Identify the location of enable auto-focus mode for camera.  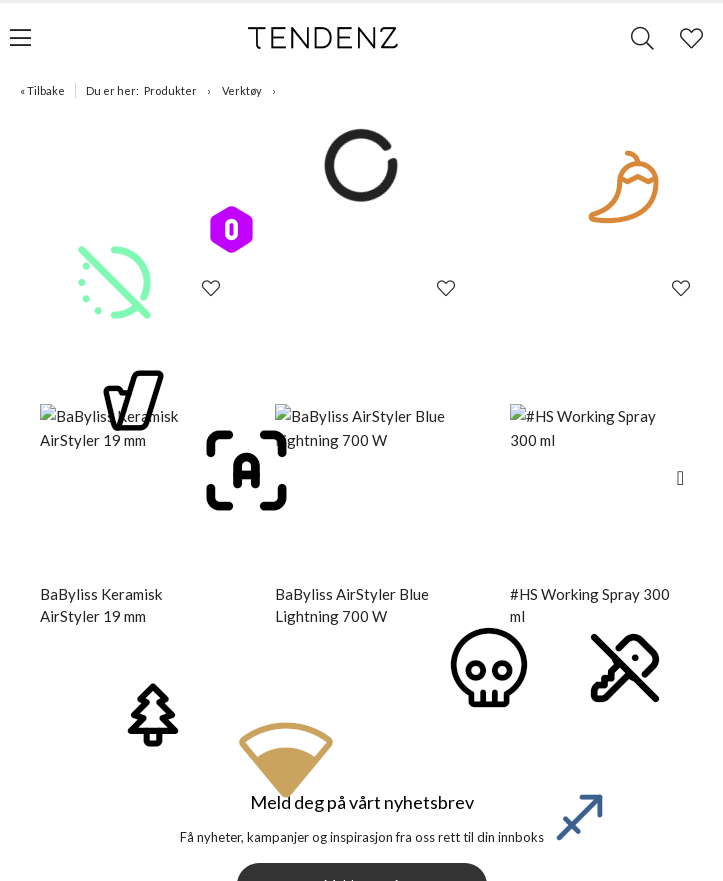
(246, 470).